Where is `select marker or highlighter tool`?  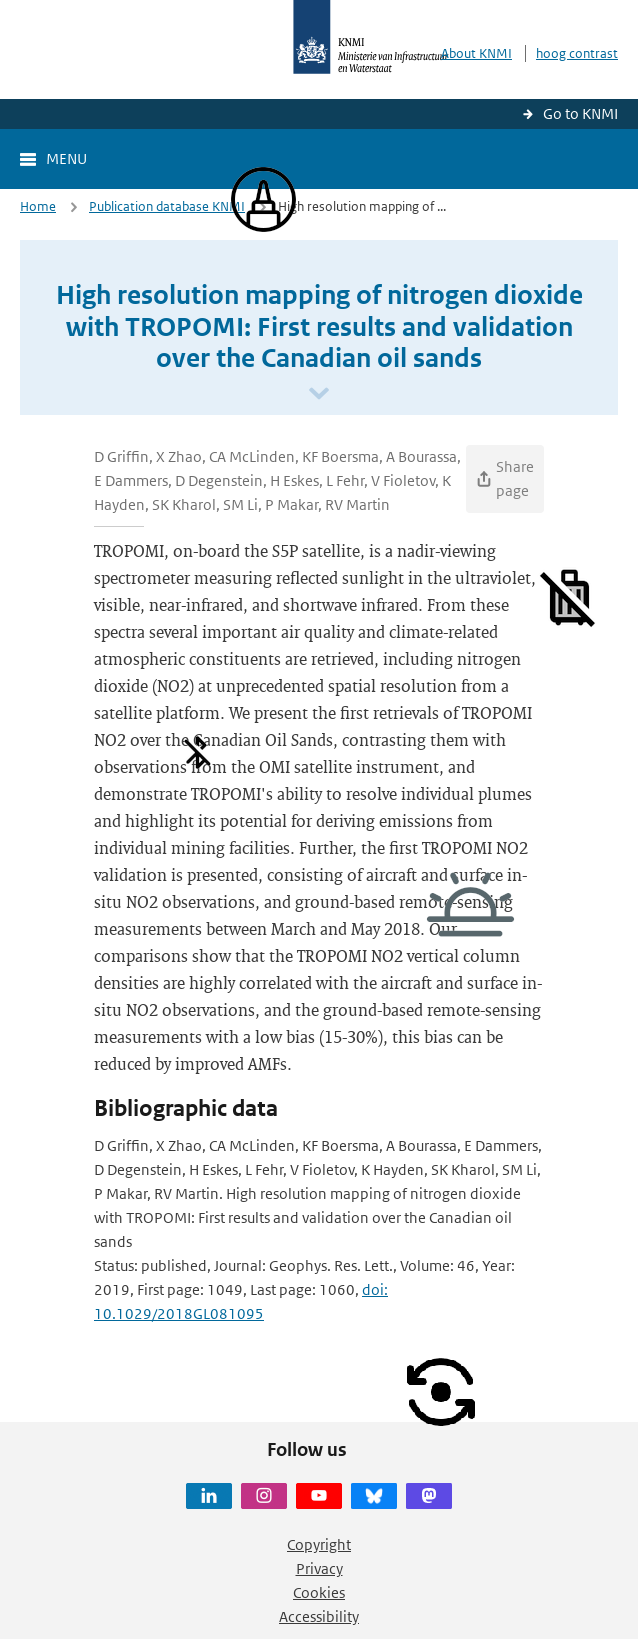 select marker or highlighter tool is located at coordinates (263, 199).